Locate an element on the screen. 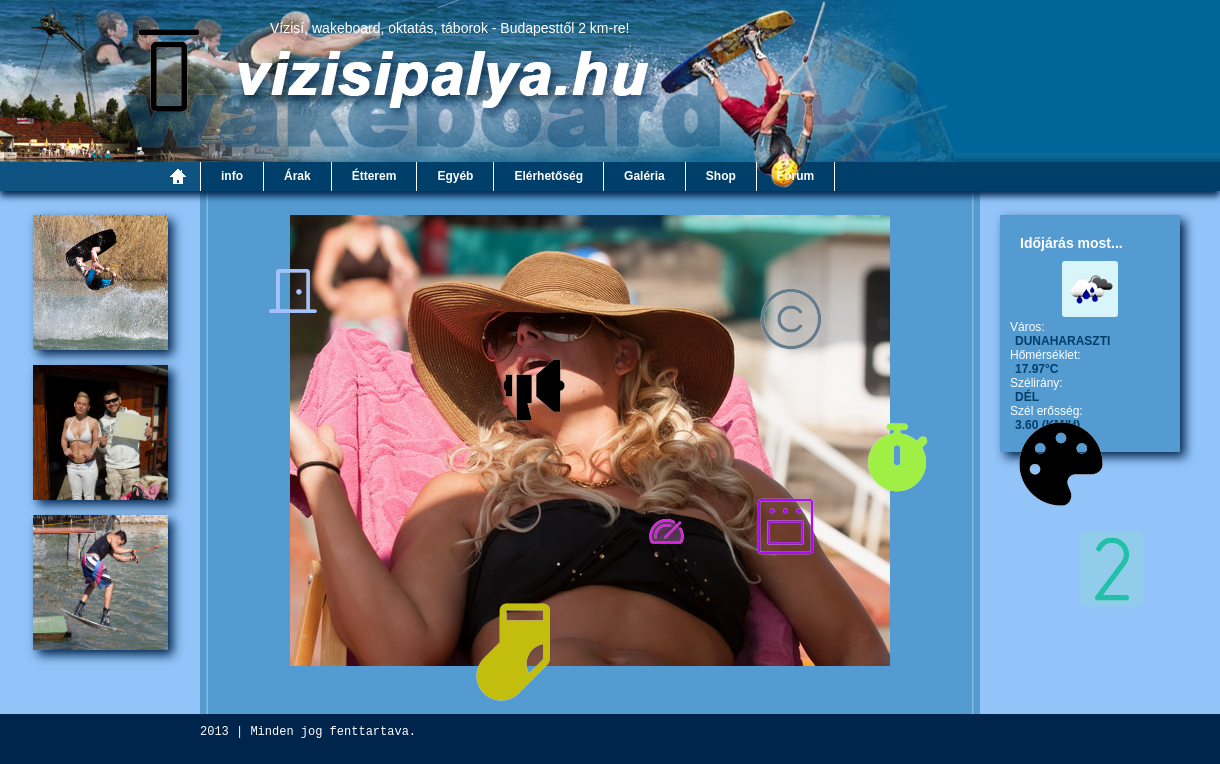 The width and height of the screenshot is (1220, 764). indicates step two in a multi-step process is located at coordinates (1112, 569).